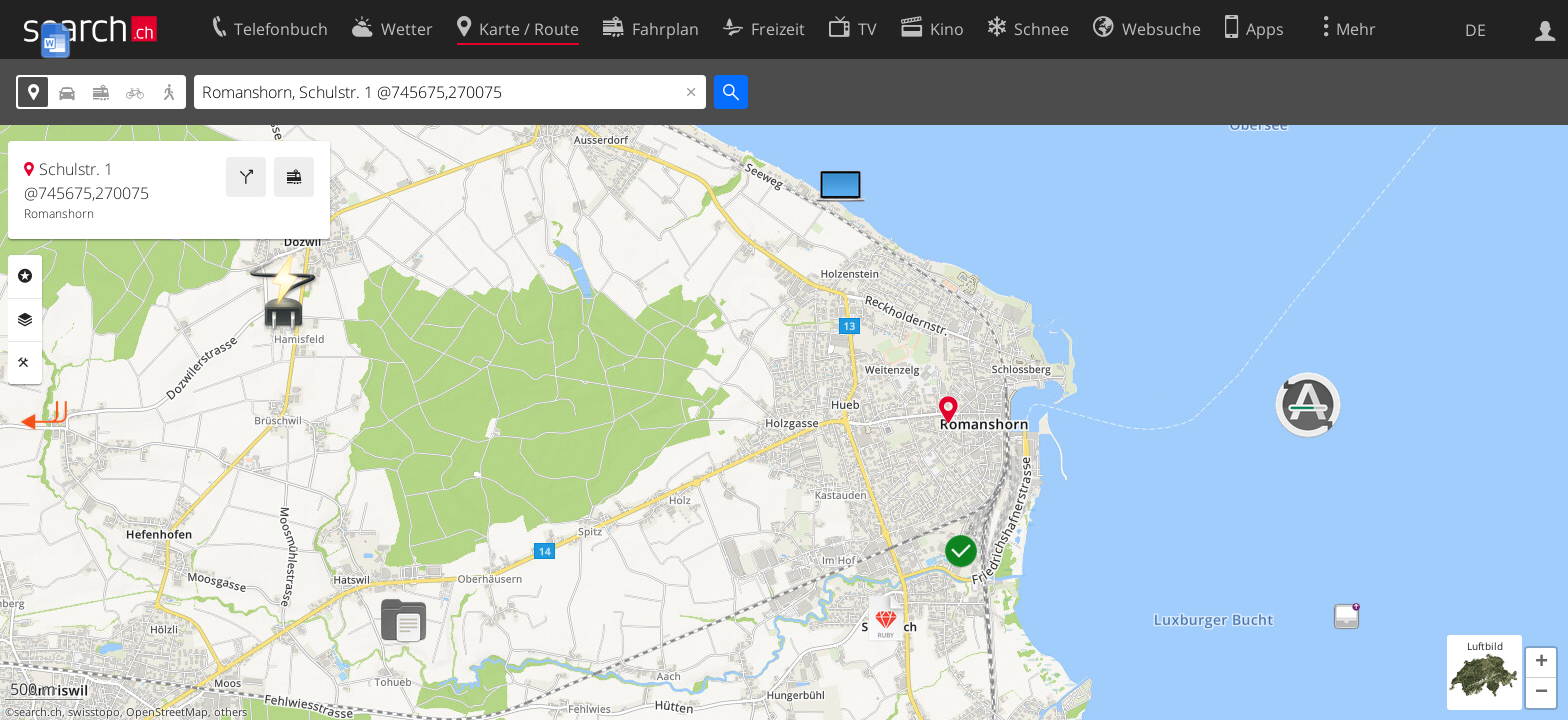 This screenshot has width=1568, height=720. Describe the element at coordinates (55, 40) in the screenshot. I see `open a Microsoft Word document` at that location.